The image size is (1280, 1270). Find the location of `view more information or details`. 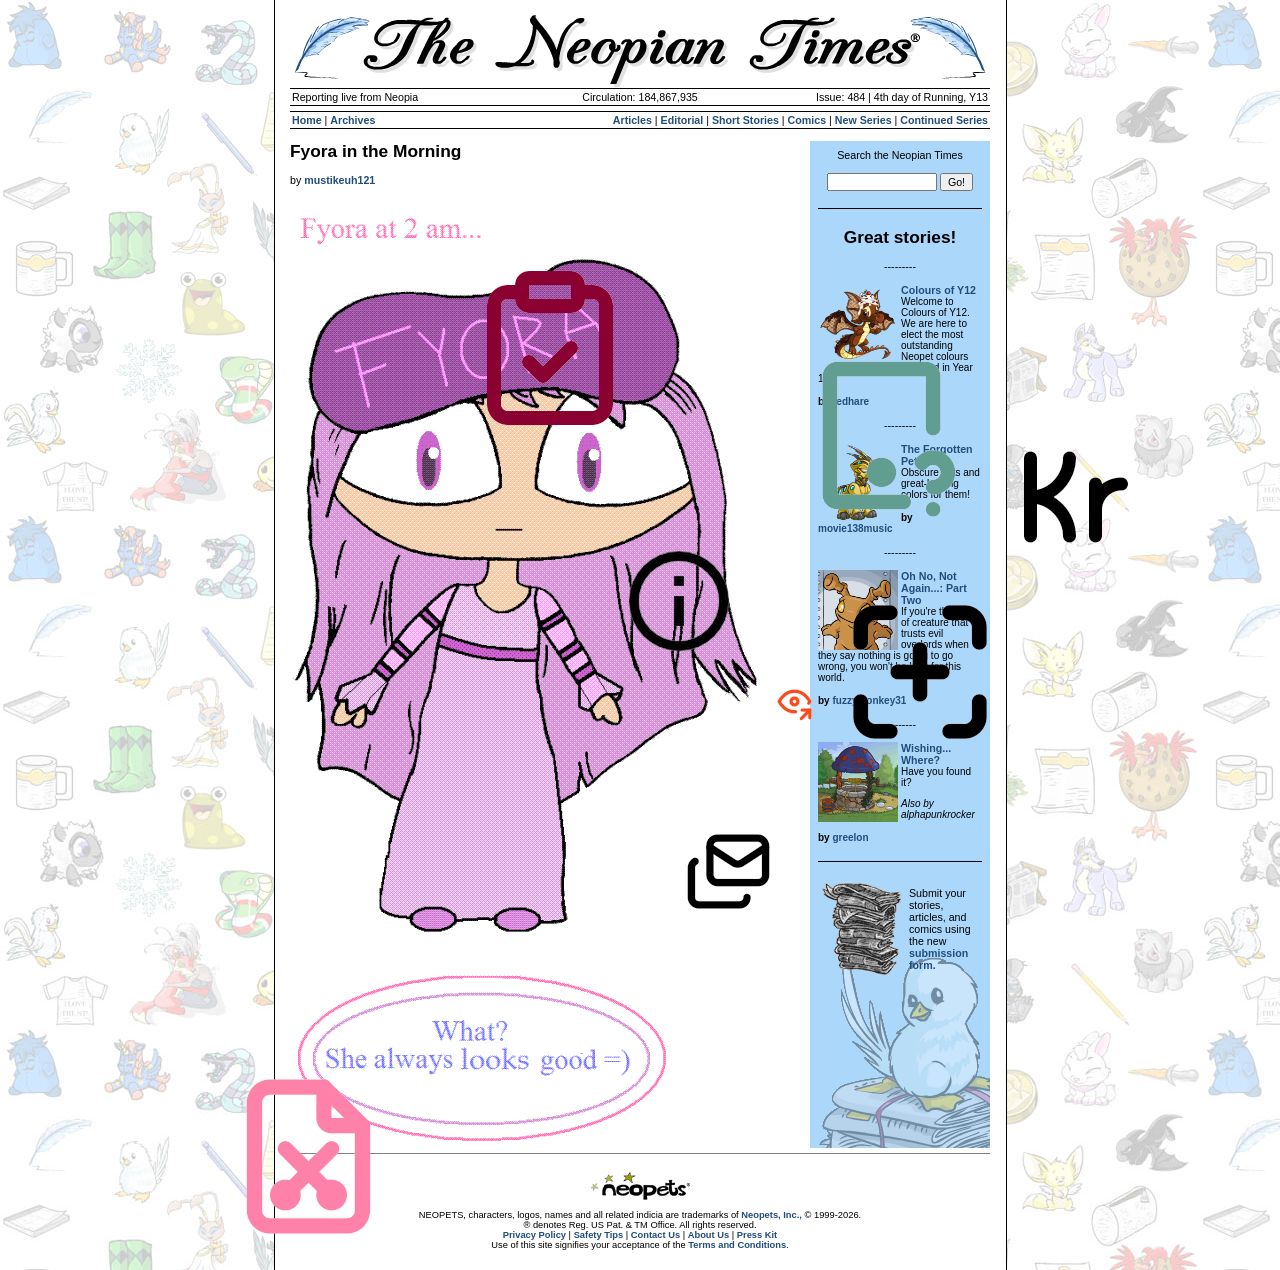

view more information or details is located at coordinates (679, 601).